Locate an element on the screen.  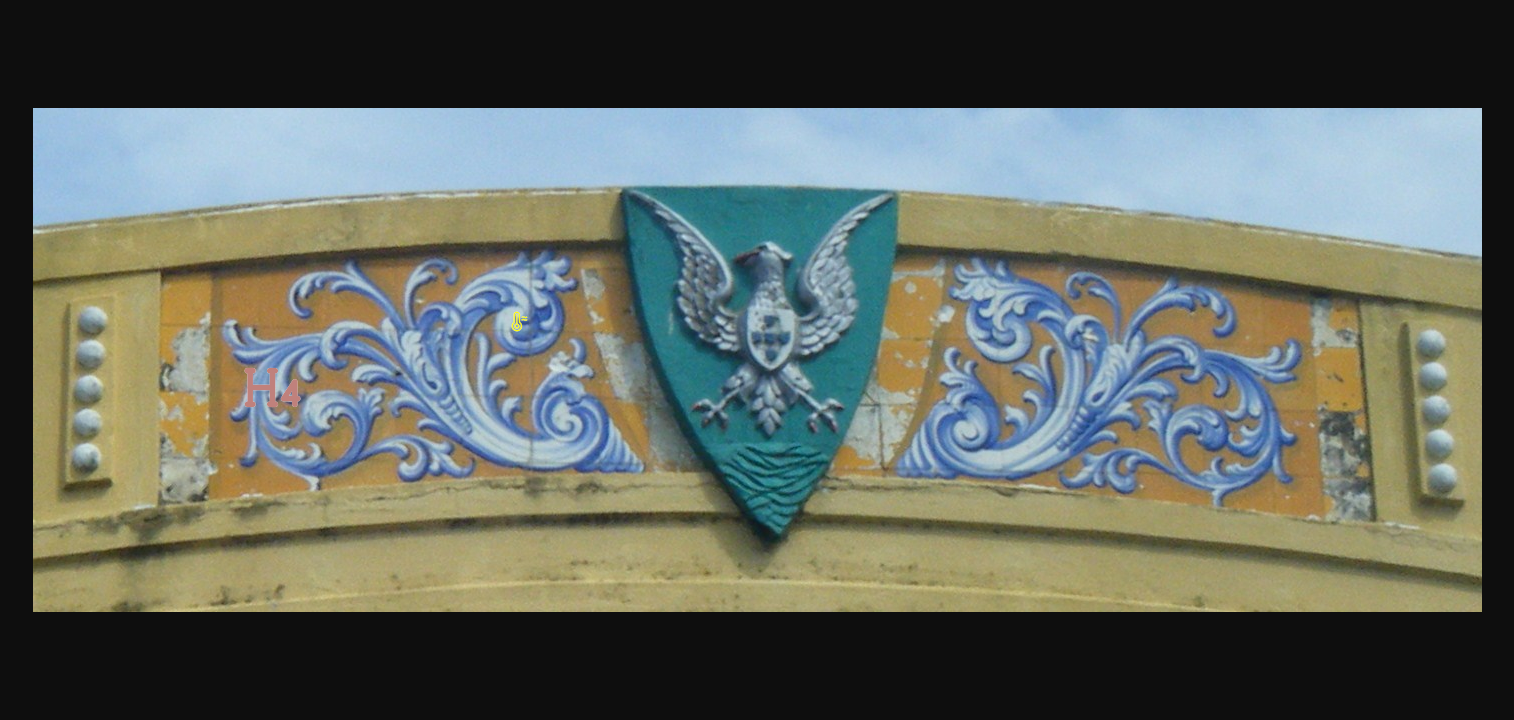
indicates high temperature or heat warning is located at coordinates (517, 321).